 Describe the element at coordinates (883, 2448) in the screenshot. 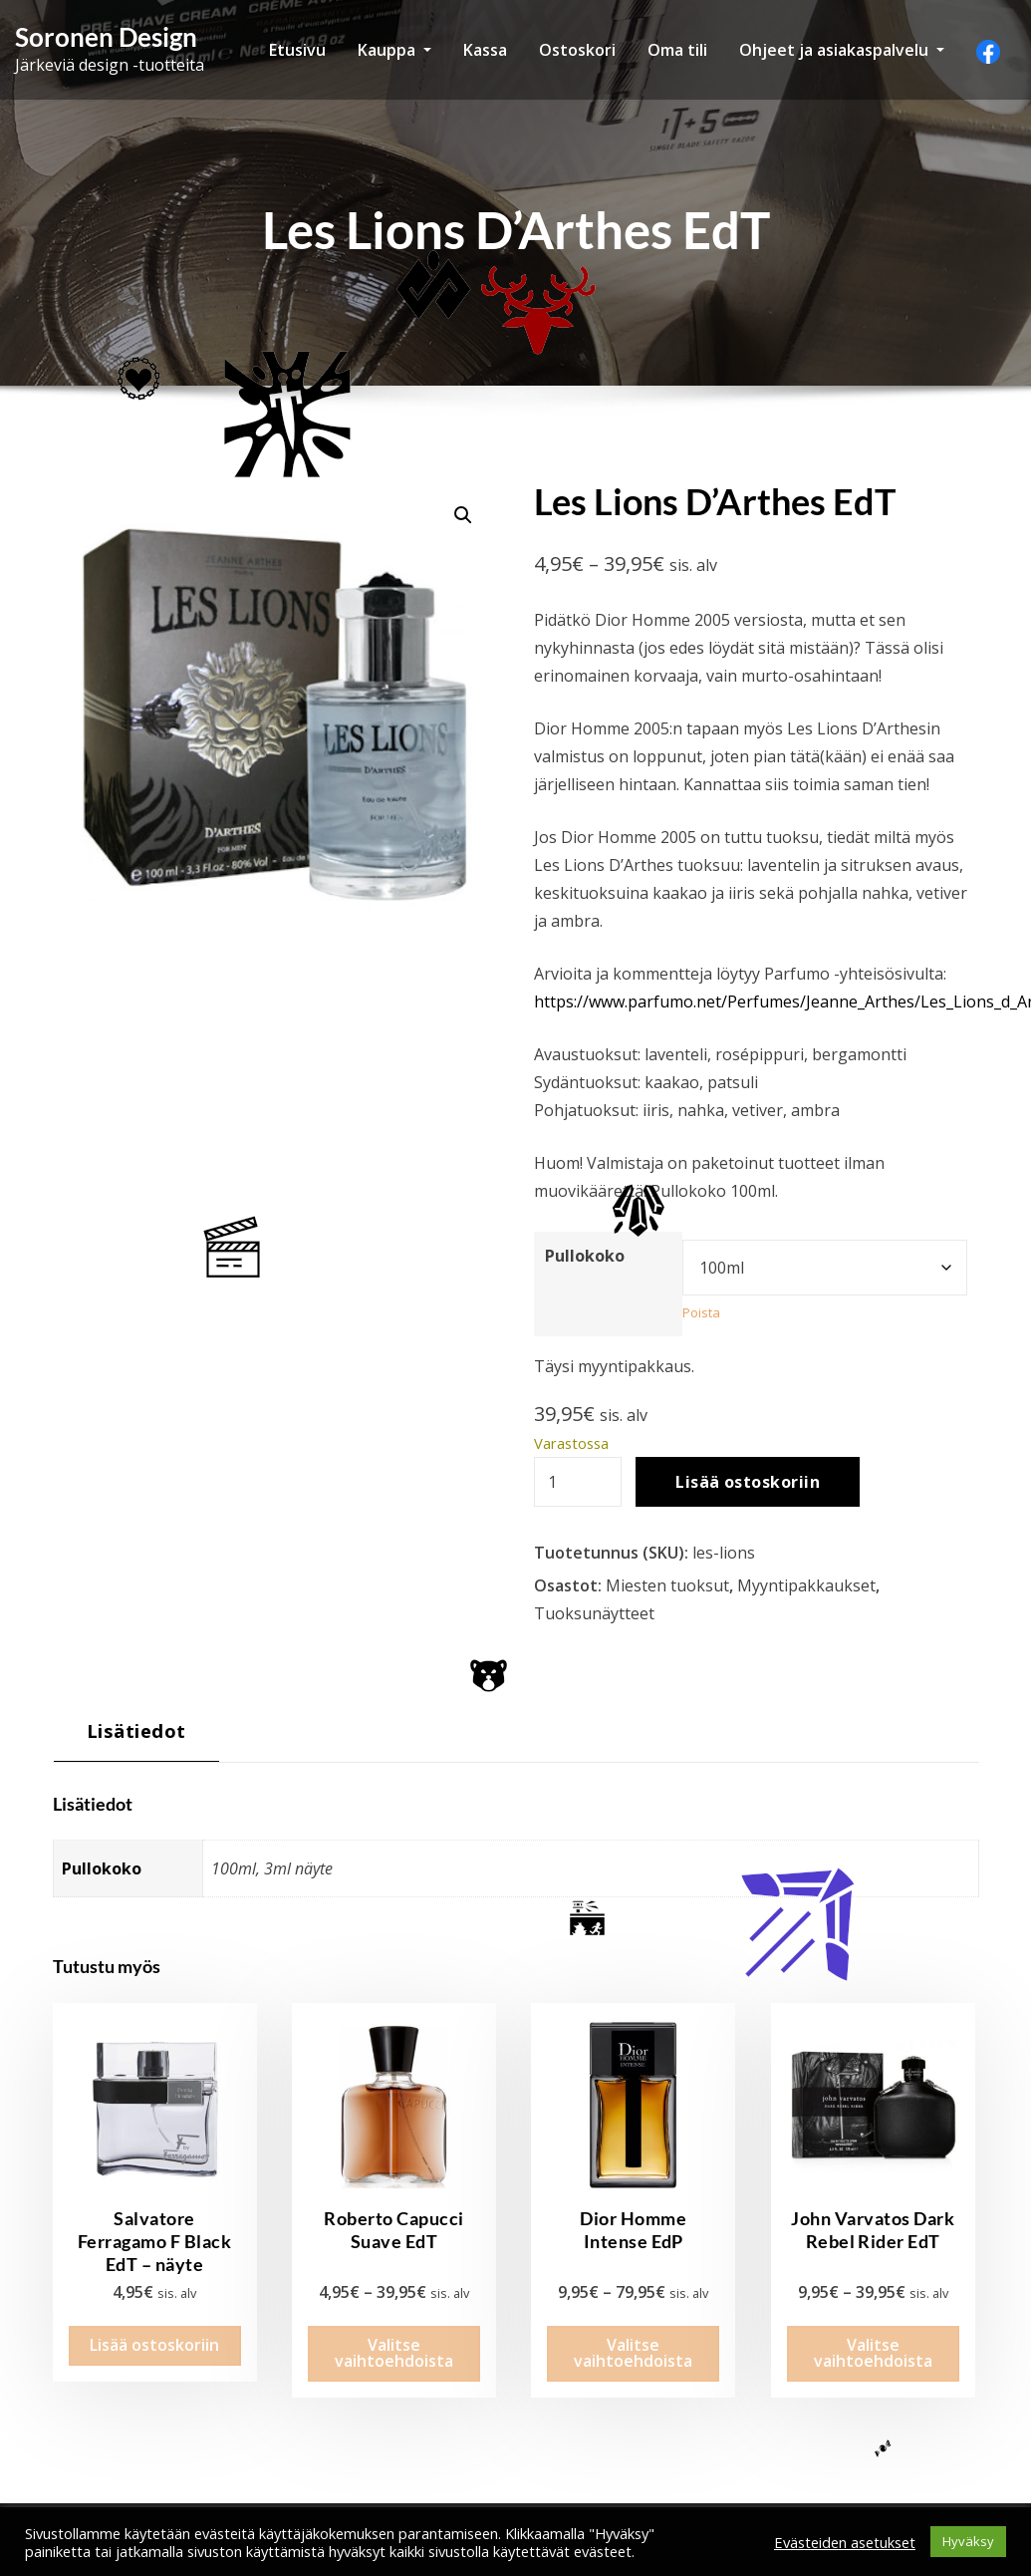

I see `collect a candy or sweet reward in-game` at that location.